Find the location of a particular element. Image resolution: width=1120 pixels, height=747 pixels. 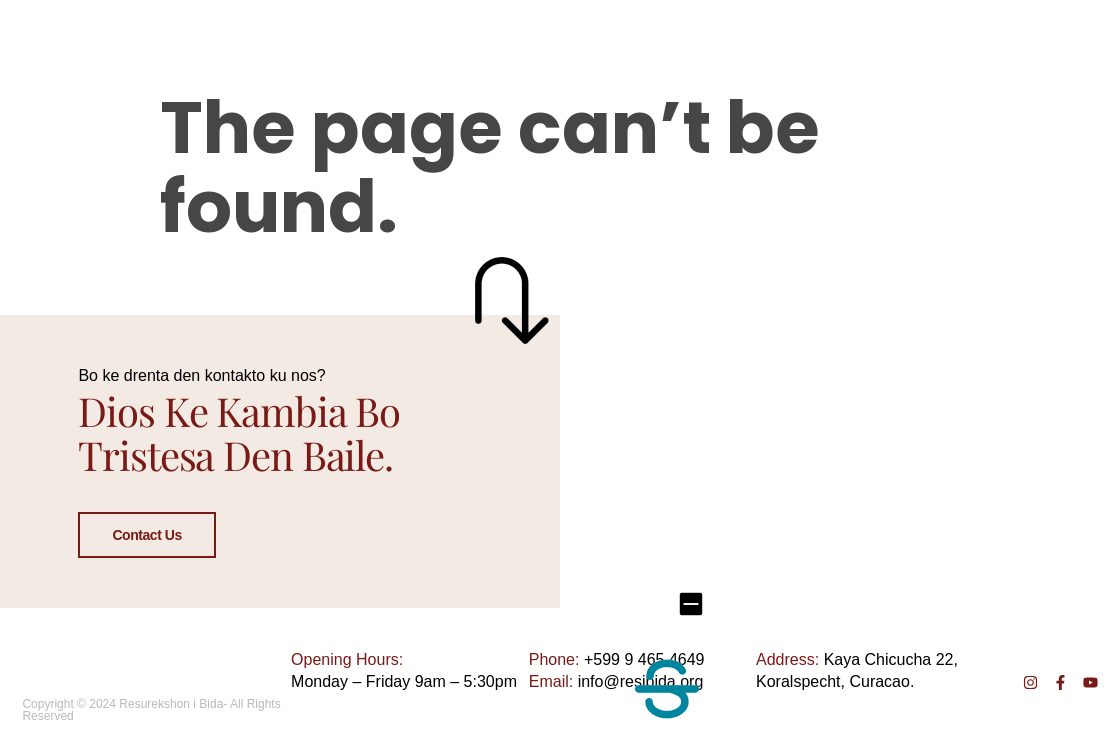

decrease quantity or value is located at coordinates (691, 604).